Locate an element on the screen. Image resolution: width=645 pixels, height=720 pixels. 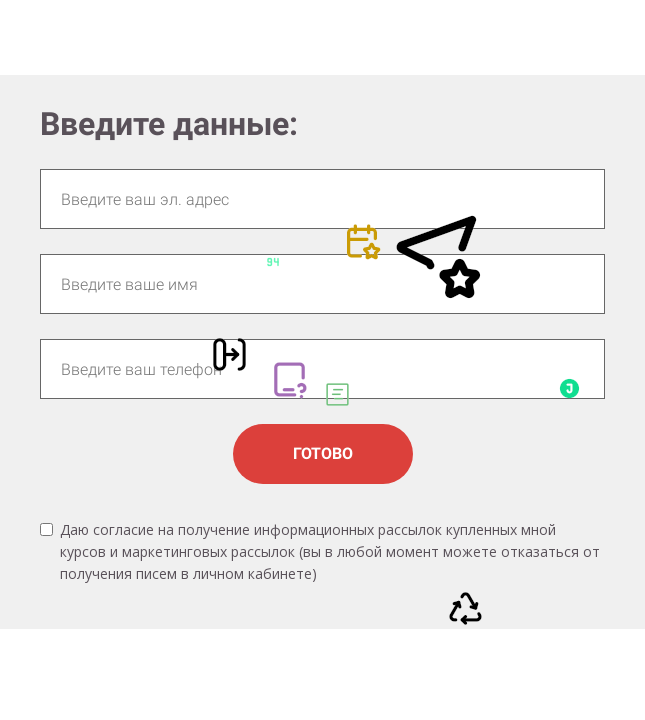
view project roadmap or timeline is located at coordinates (337, 394).